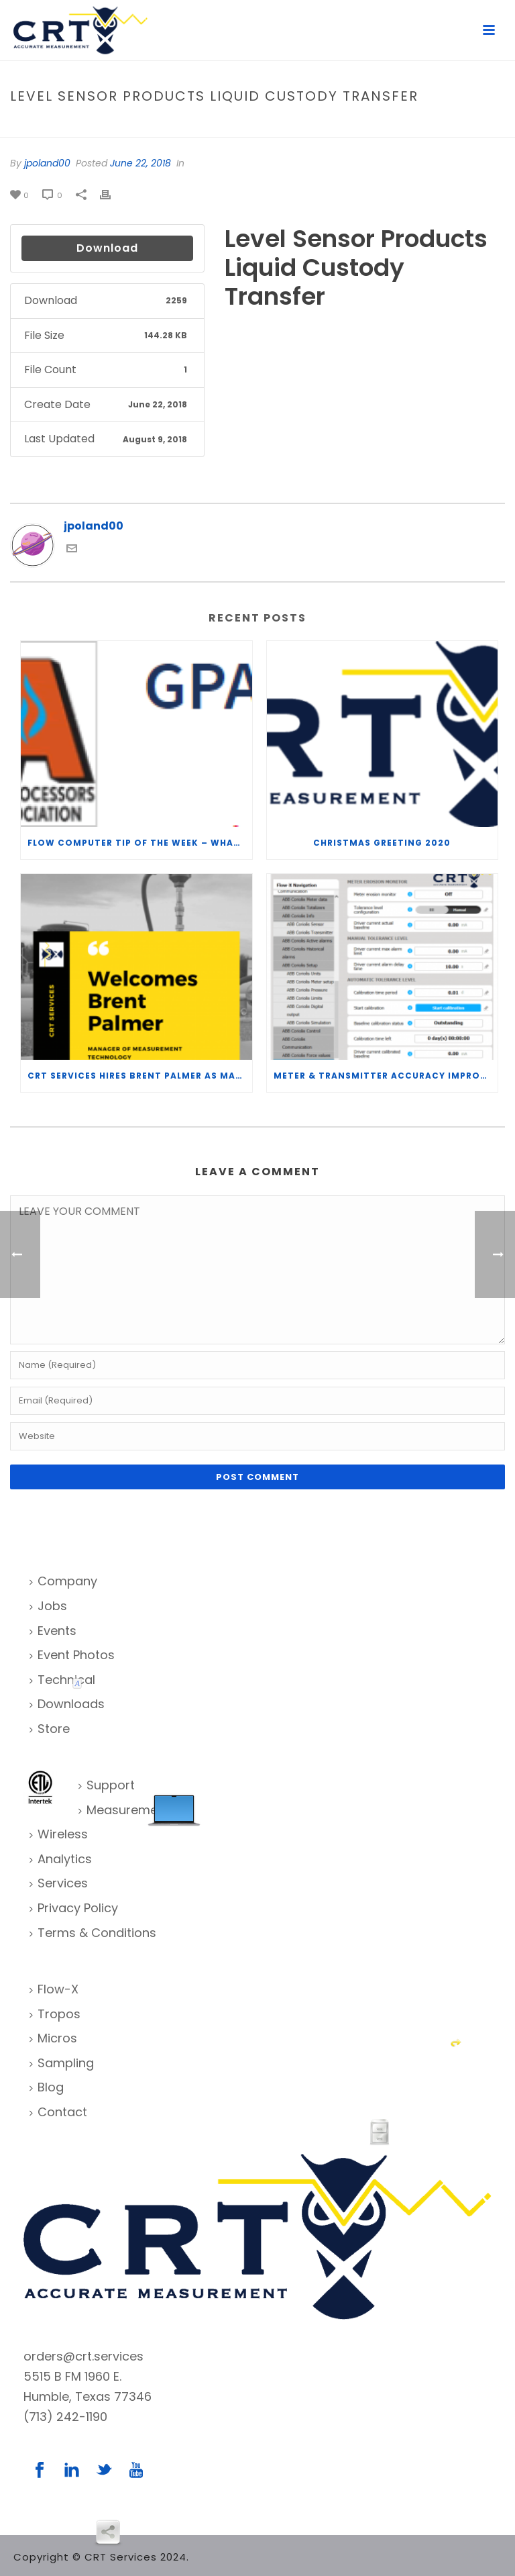 The height and width of the screenshot is (2576, 515). Describe the element at coordinates (174, 1805) in the screenshot. I see `represents this macbook air device in system settings` at that location.